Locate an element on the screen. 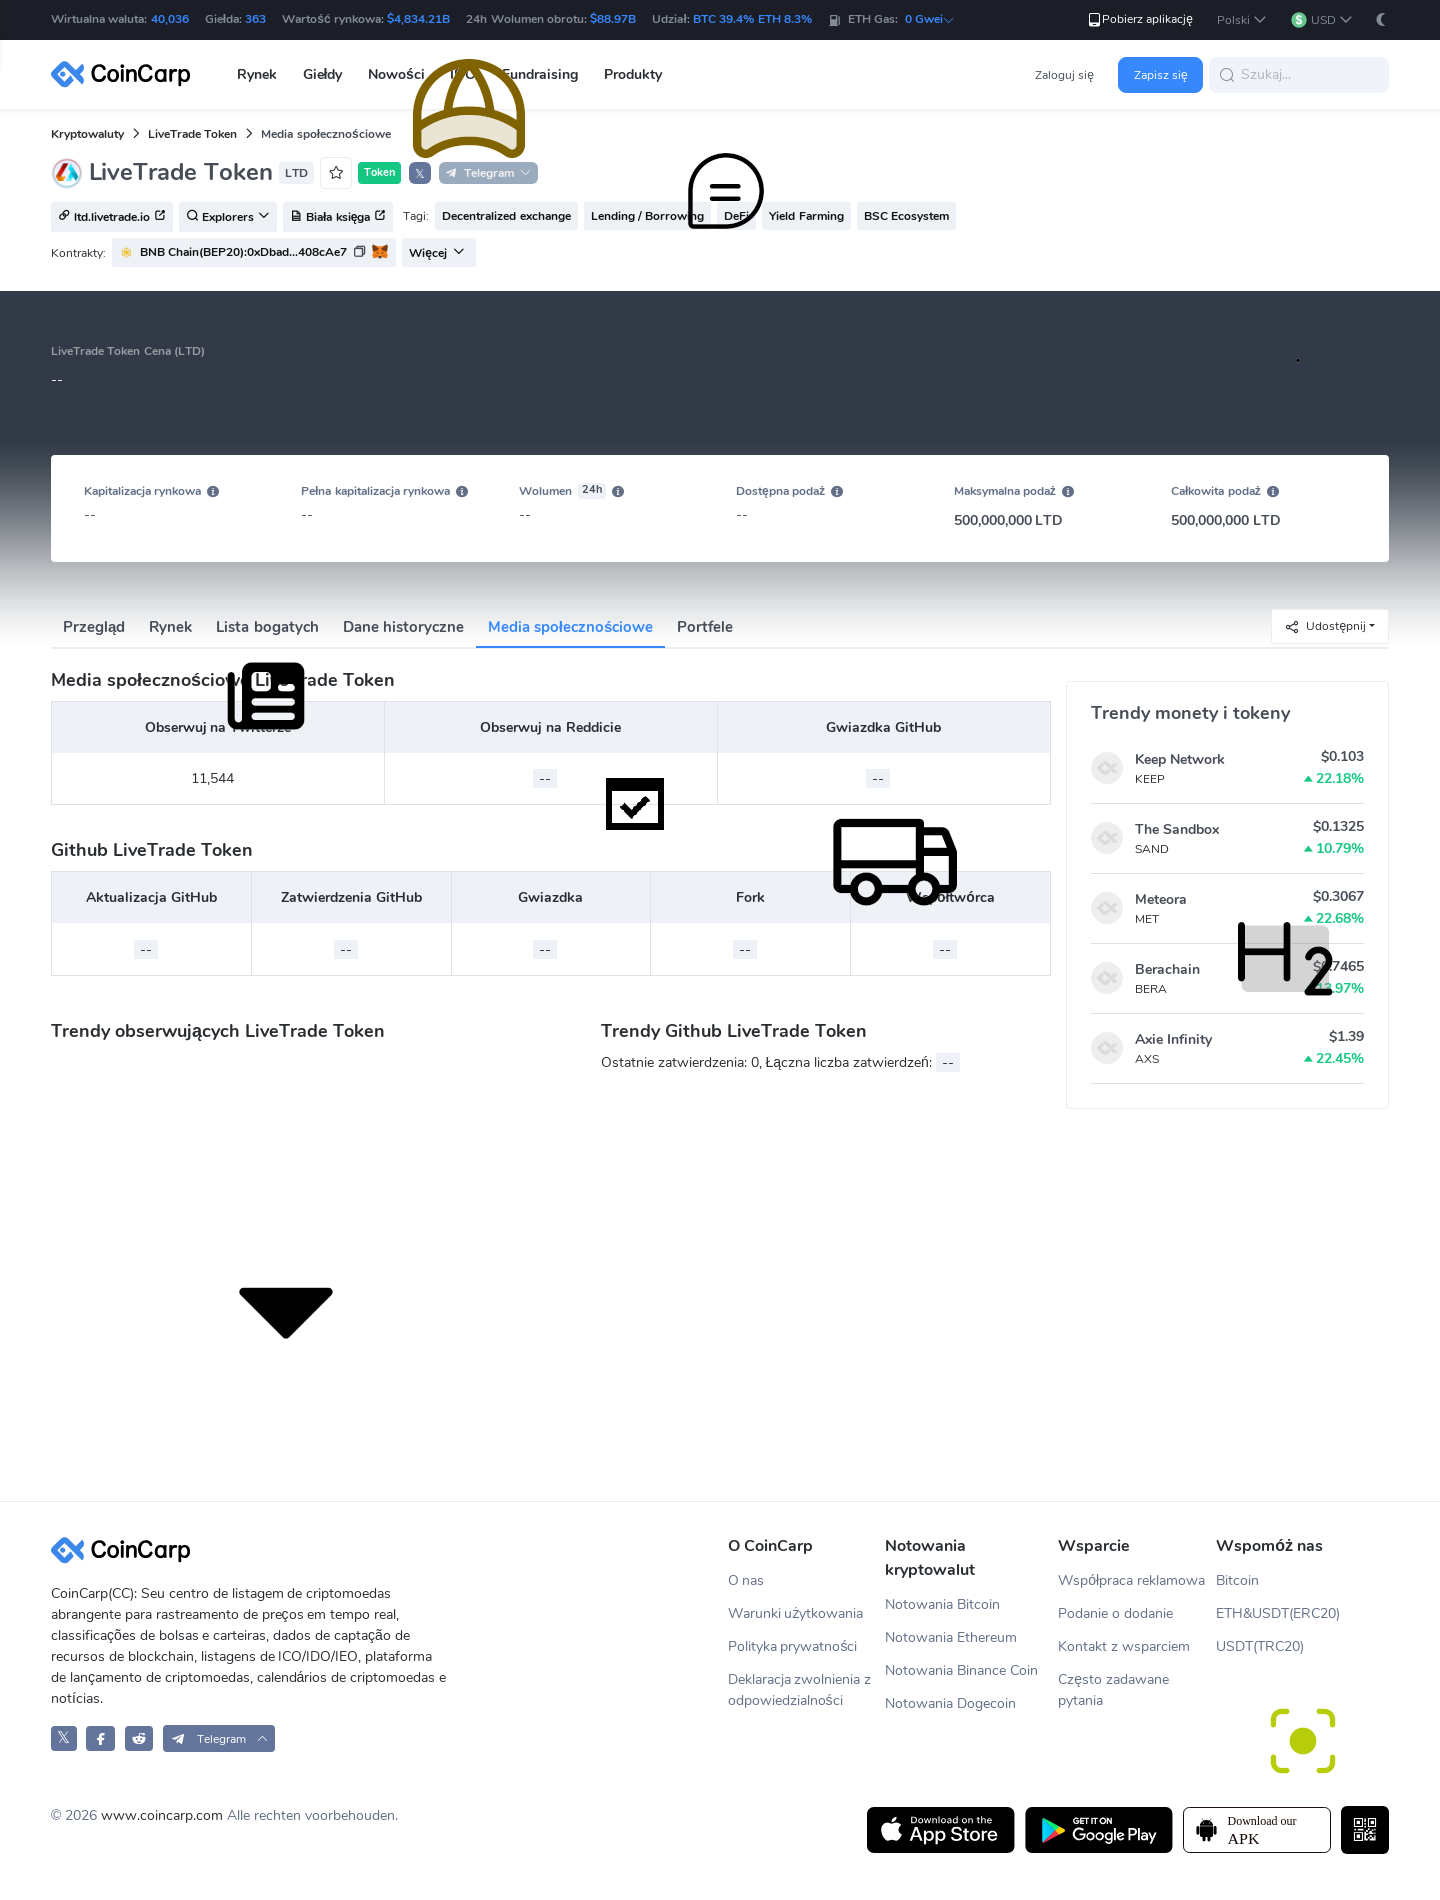 This screenshot has width=1440, height=1900. track your delivery status is located at coordinates (891, 856).